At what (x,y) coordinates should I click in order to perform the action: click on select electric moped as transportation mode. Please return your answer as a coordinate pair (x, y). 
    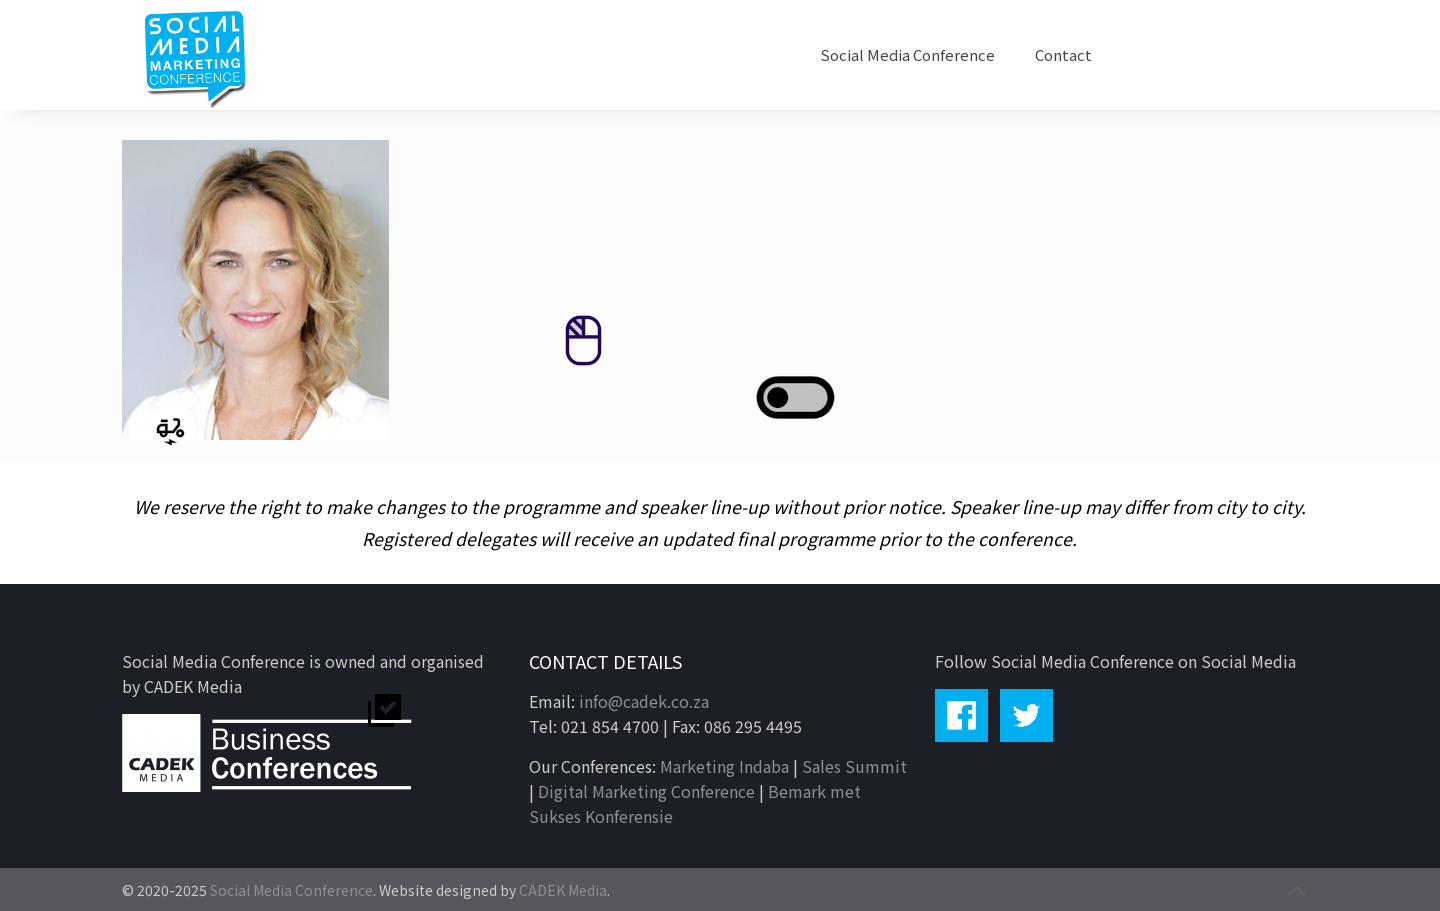
    Looking at the image, I should click on (170, 430).